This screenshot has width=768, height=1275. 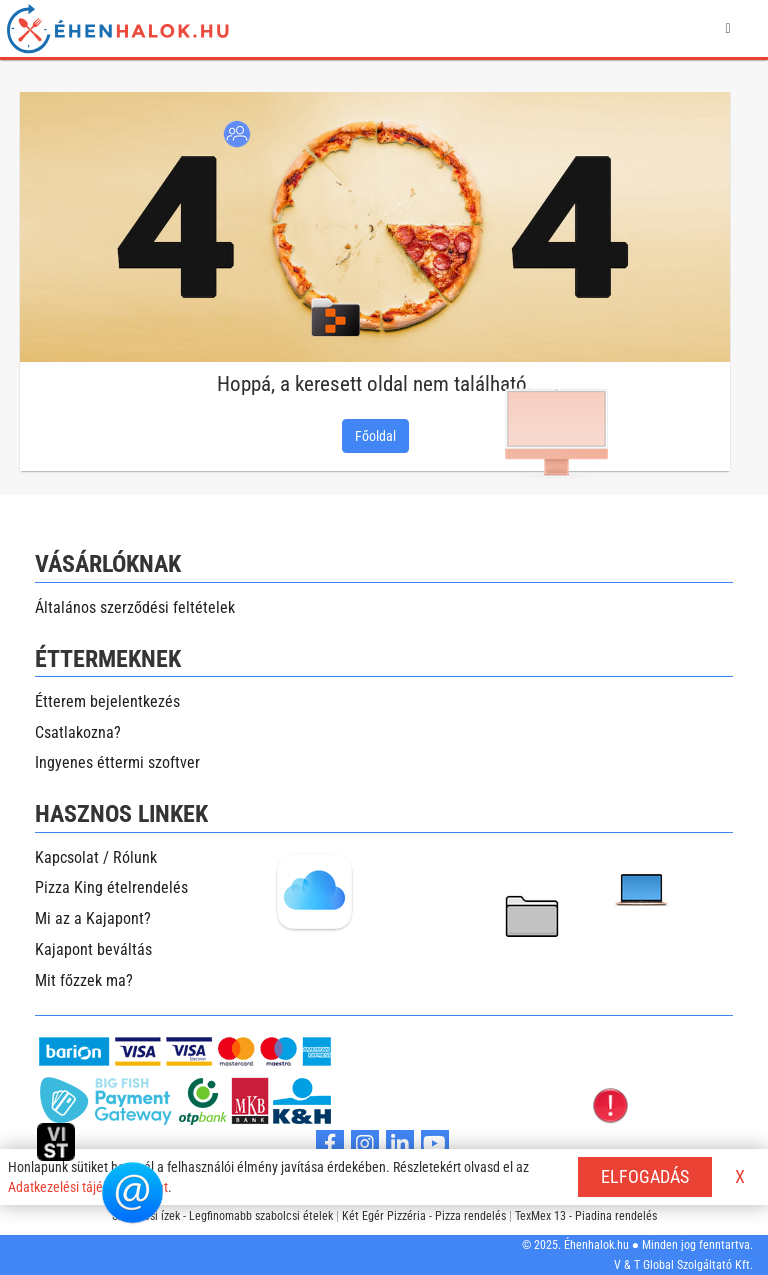 What do you see at coordinates (532, 916) in the screenshot?
I see `access a mail folder in the sidebar` at bounding box center [532, 916].